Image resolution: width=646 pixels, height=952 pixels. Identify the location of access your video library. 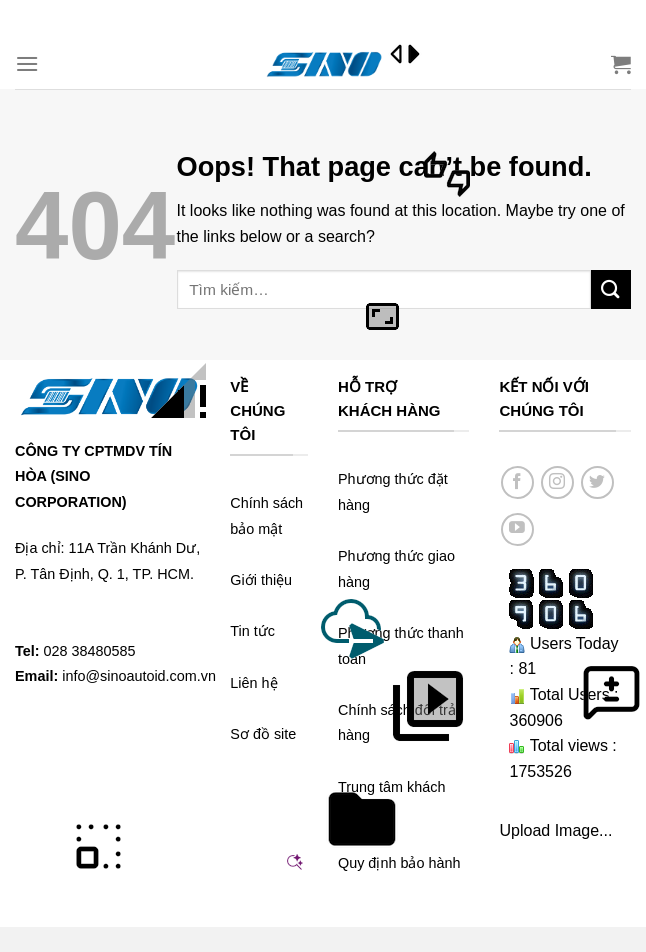
(428, 706).